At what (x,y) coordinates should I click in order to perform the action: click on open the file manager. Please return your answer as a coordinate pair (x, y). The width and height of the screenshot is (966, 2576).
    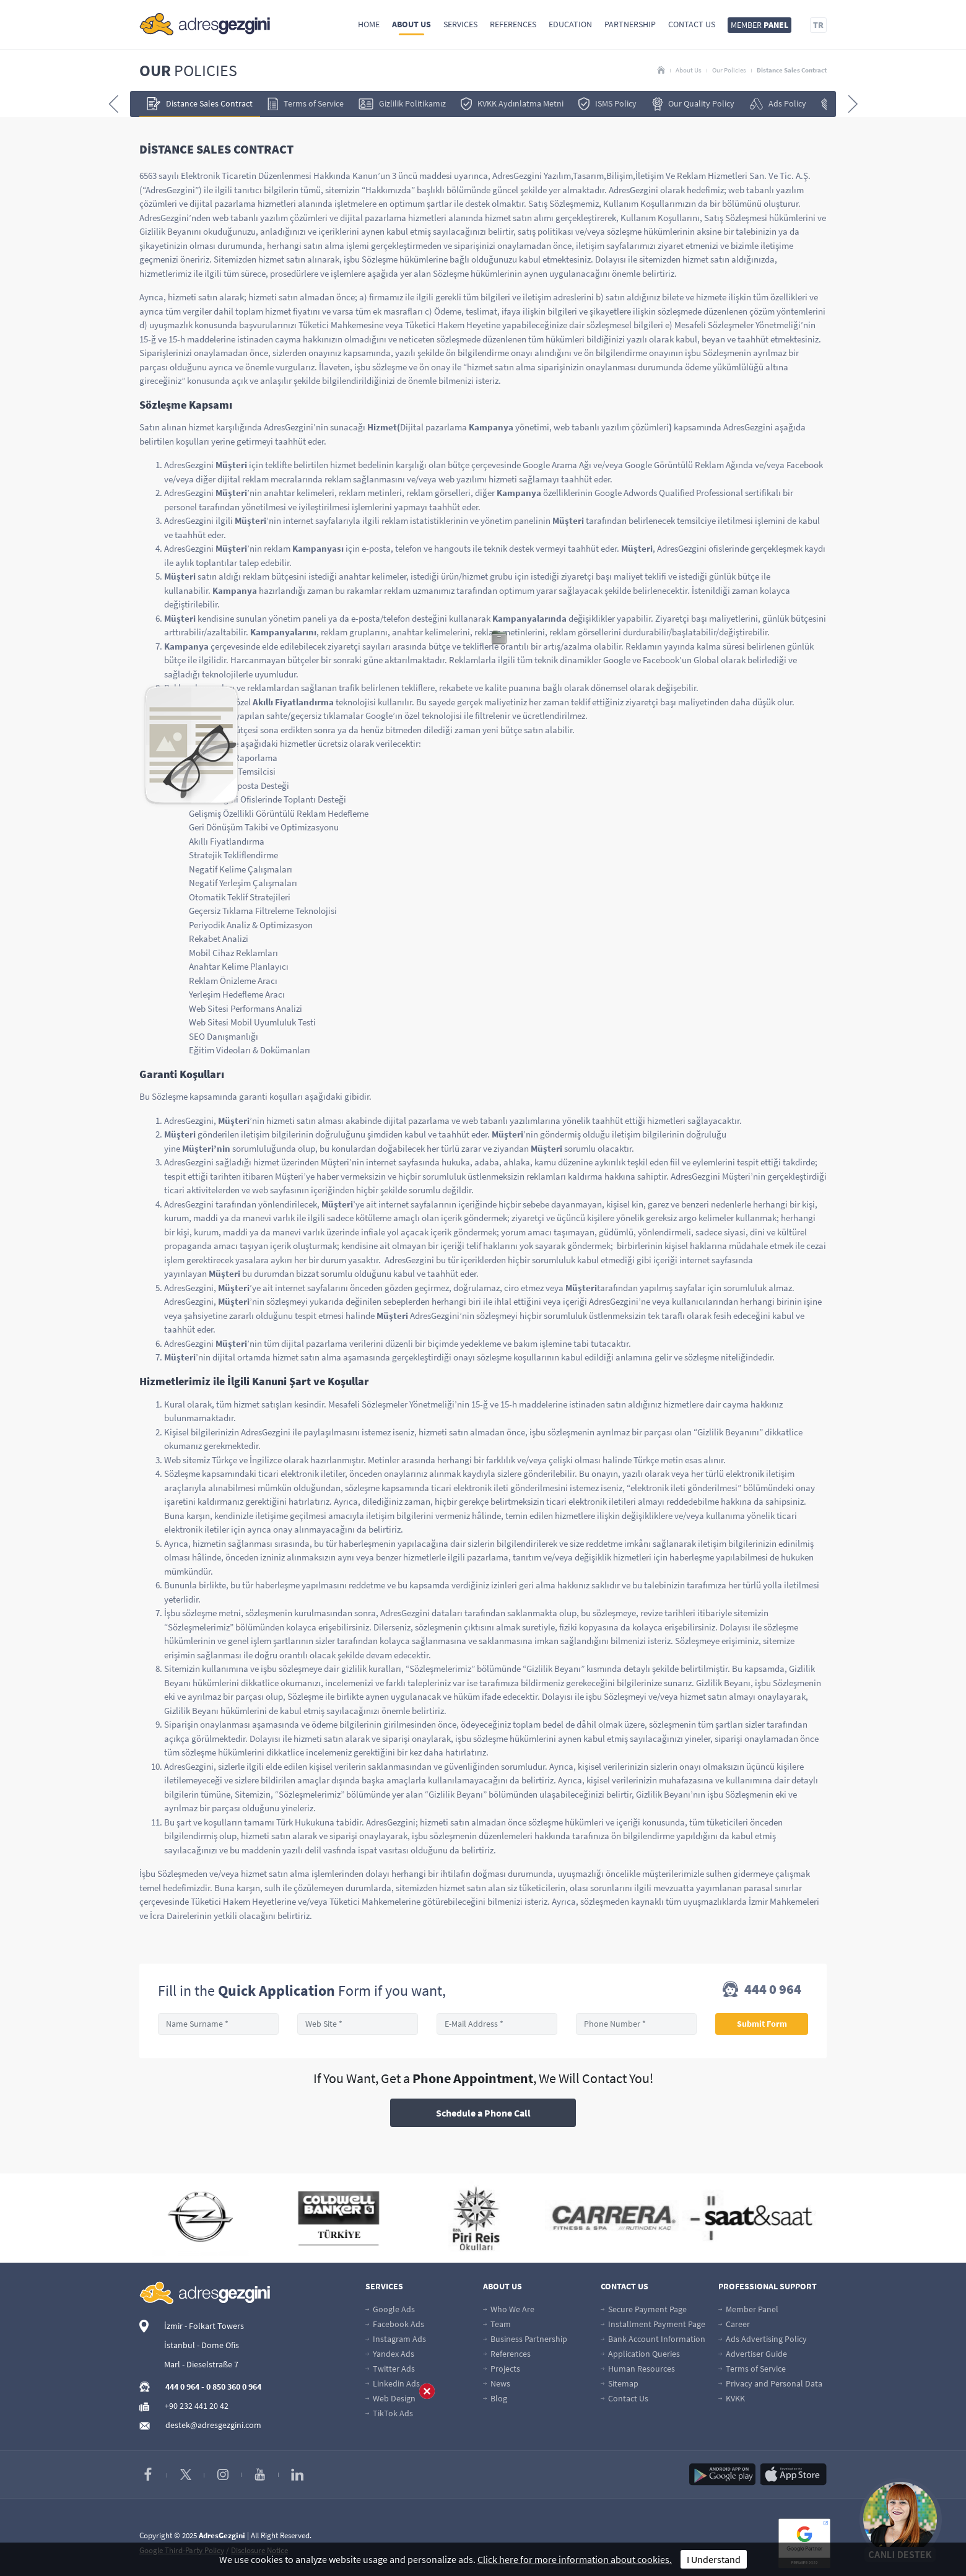
    Looking at the image, I should click on (499, 637).